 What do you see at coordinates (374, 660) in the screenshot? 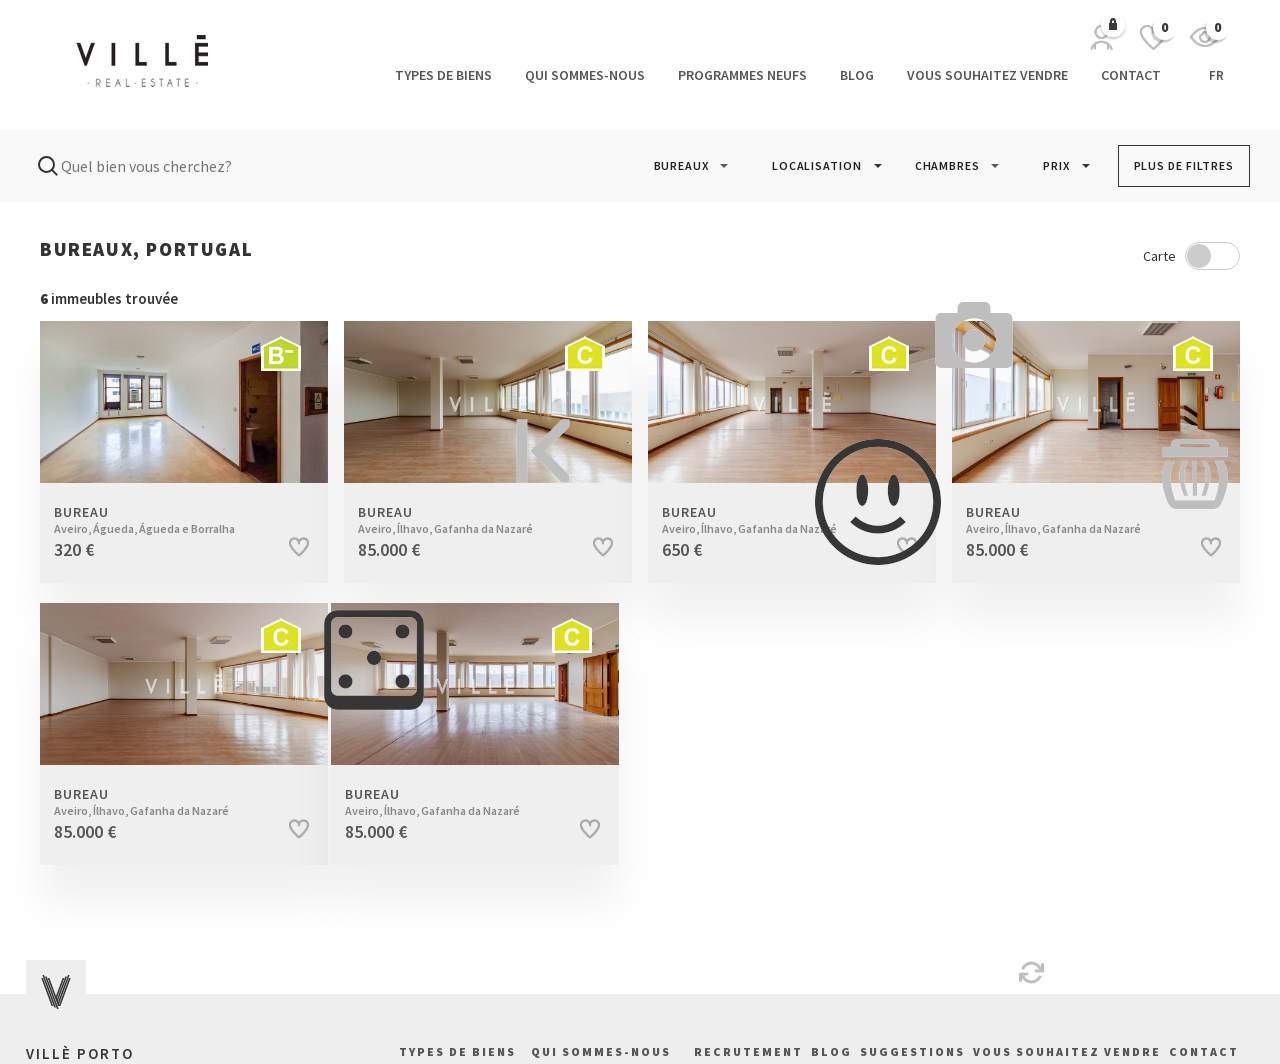
I see `launch tali dice game` at bounding box center [374, 660].